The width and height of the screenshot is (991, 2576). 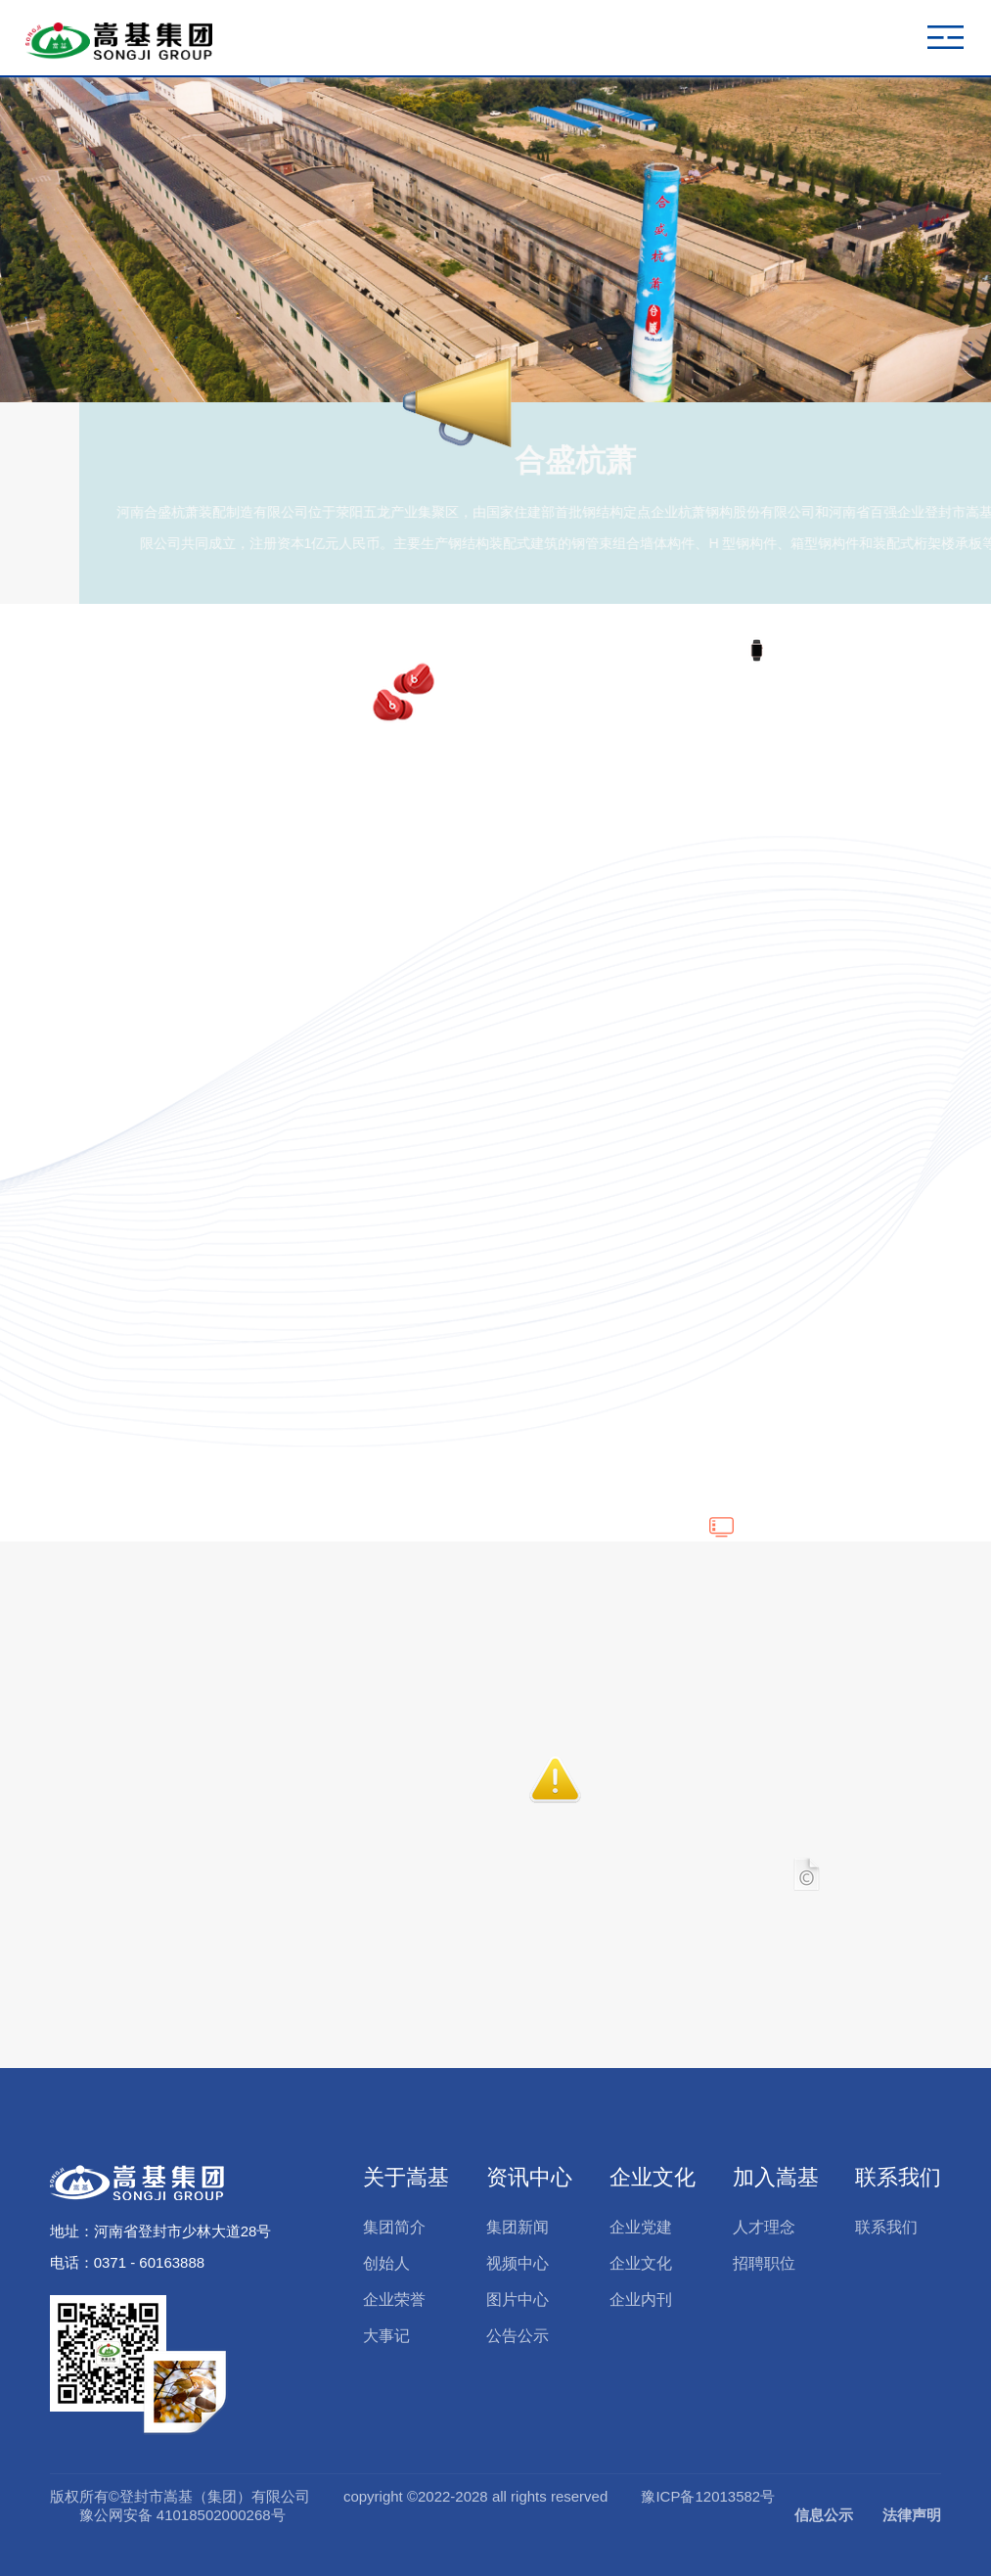 I want to click on access ubuntu panel preferences, so click(x=721, y=1526).